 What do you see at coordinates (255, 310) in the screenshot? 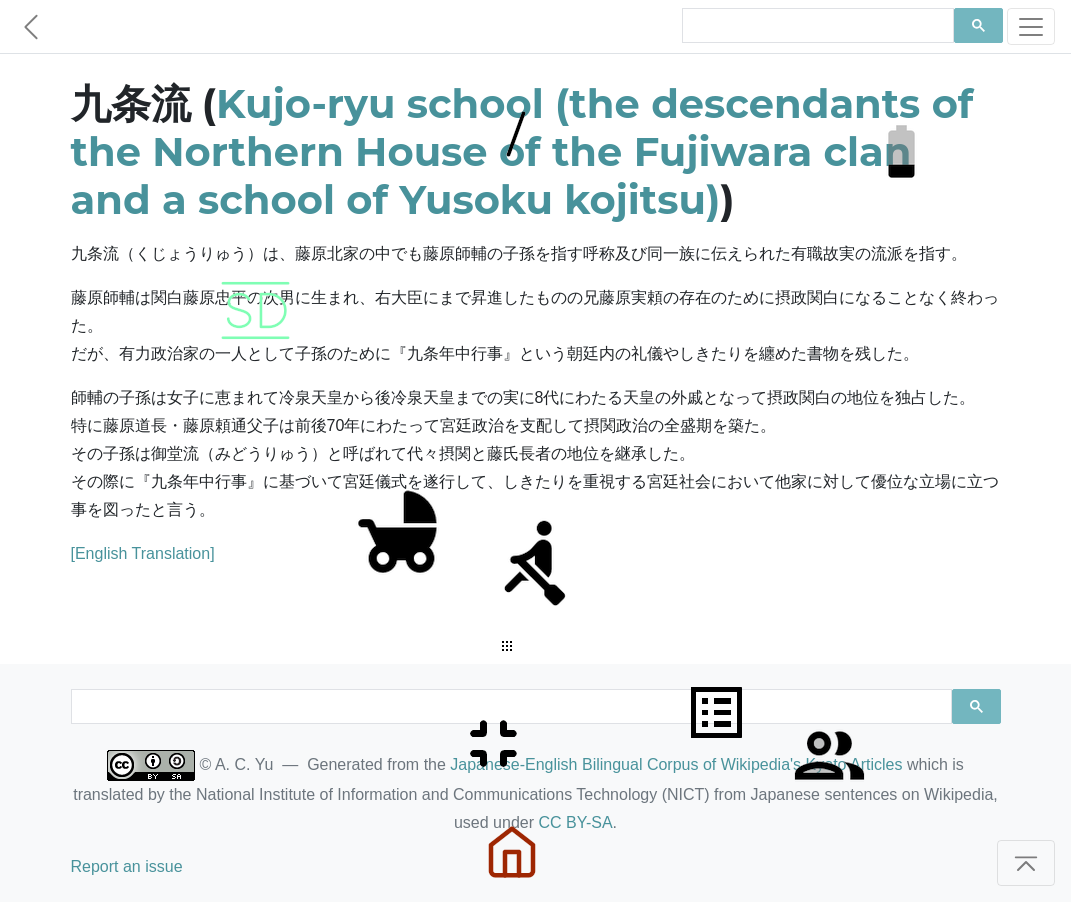
I see `indicates standard definition video quality` at bounding box center [255, 310].